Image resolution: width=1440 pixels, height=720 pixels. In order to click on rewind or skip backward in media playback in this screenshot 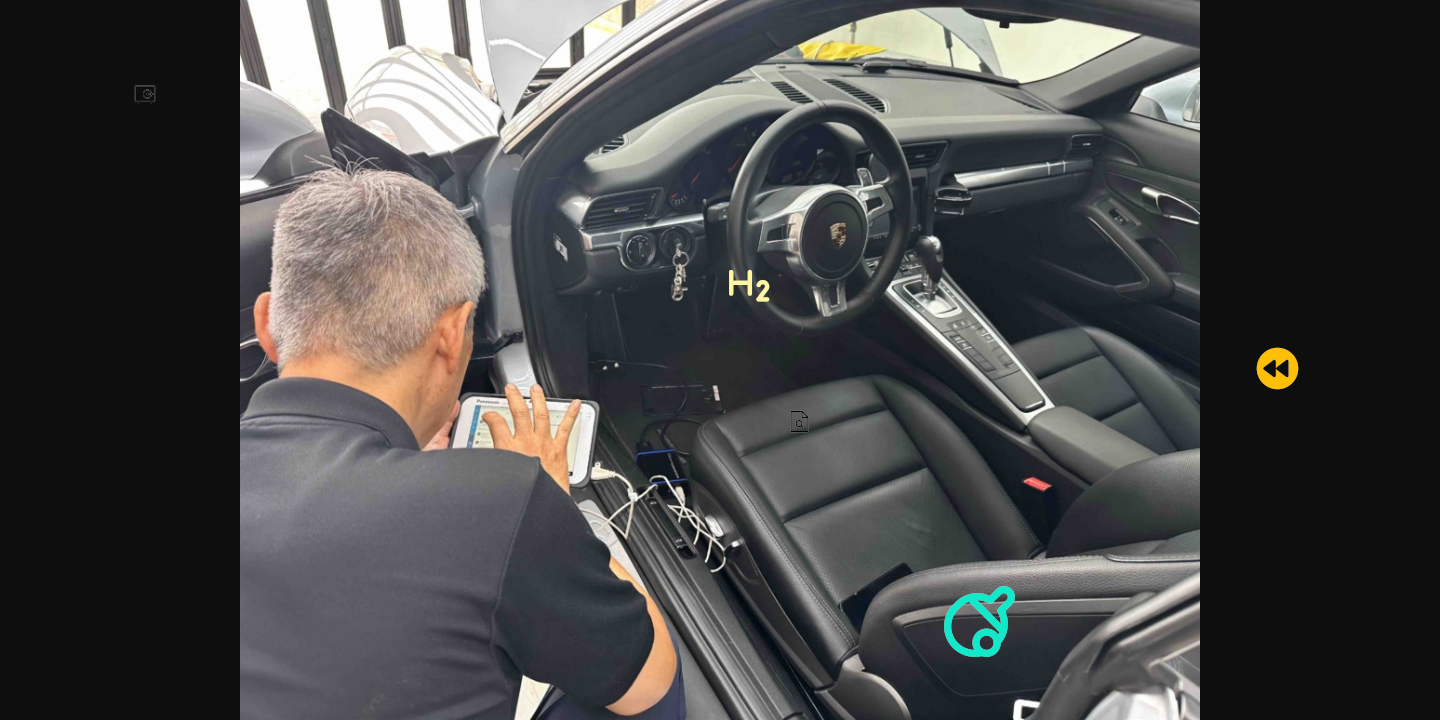, I will do `click(1277, 368)`.